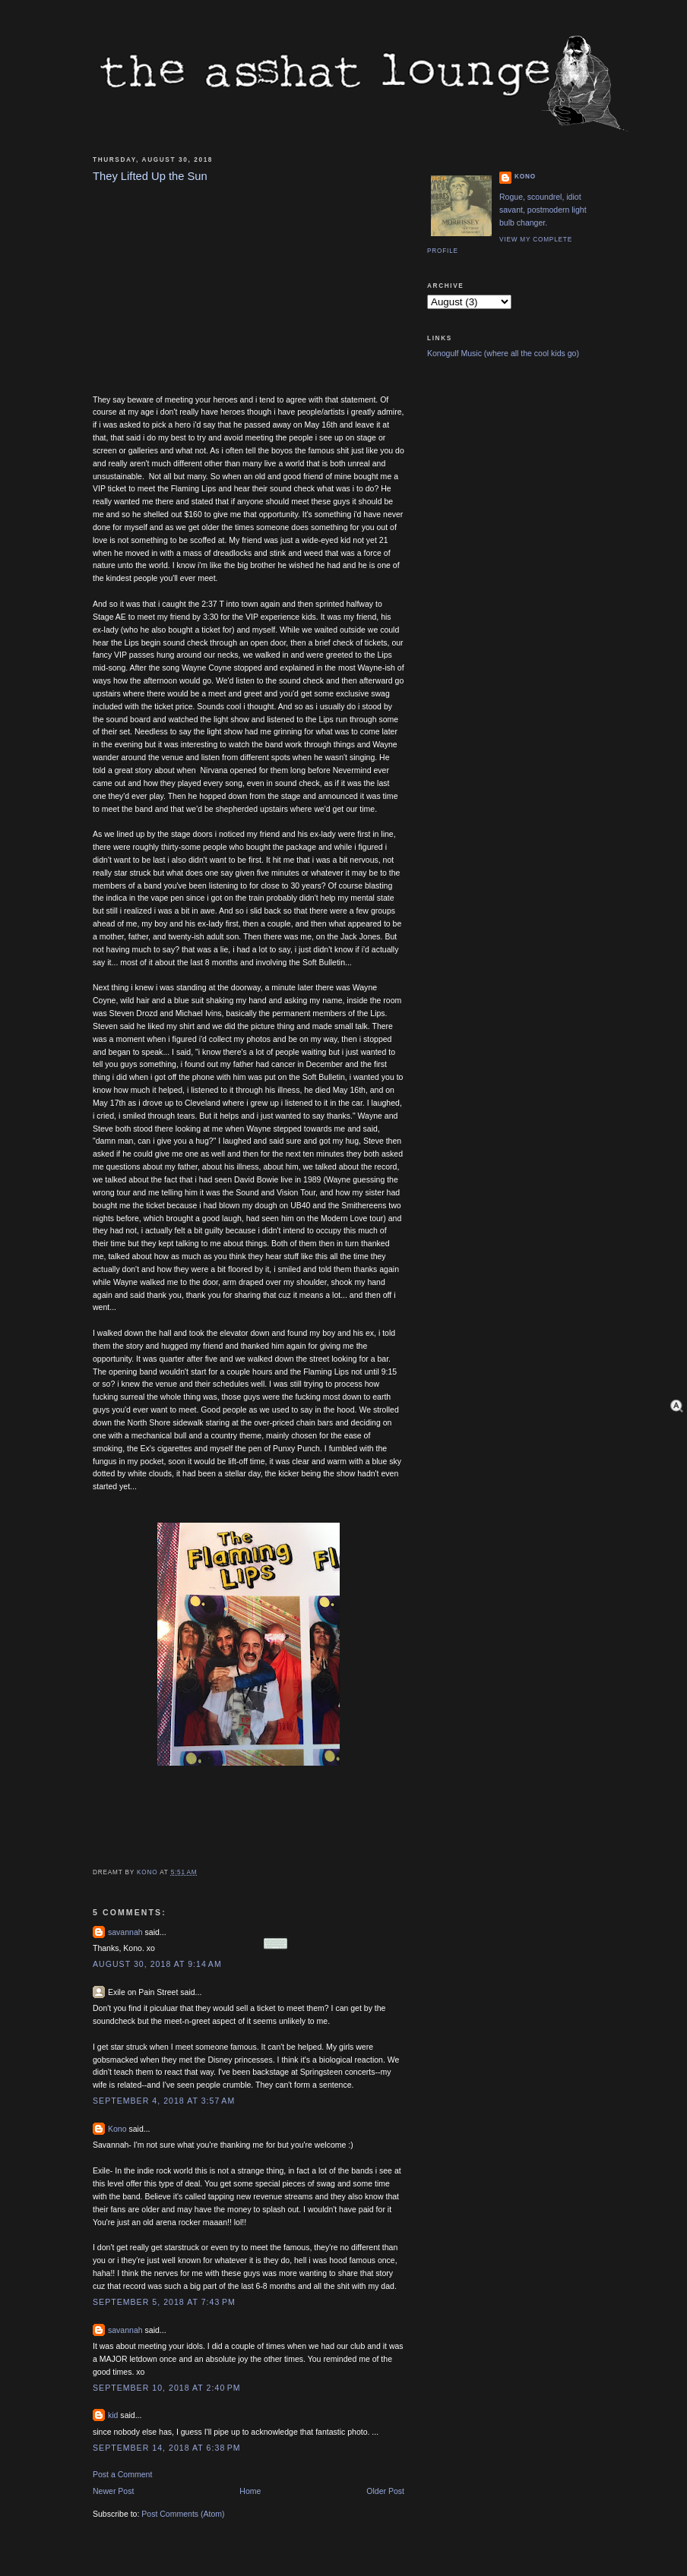 Image resolution: width=687 pixels, height=2576 pixels. Describe the element at coordinates (275, 1943) in the screenshot. I see `keyboard connected and ready` at that location.